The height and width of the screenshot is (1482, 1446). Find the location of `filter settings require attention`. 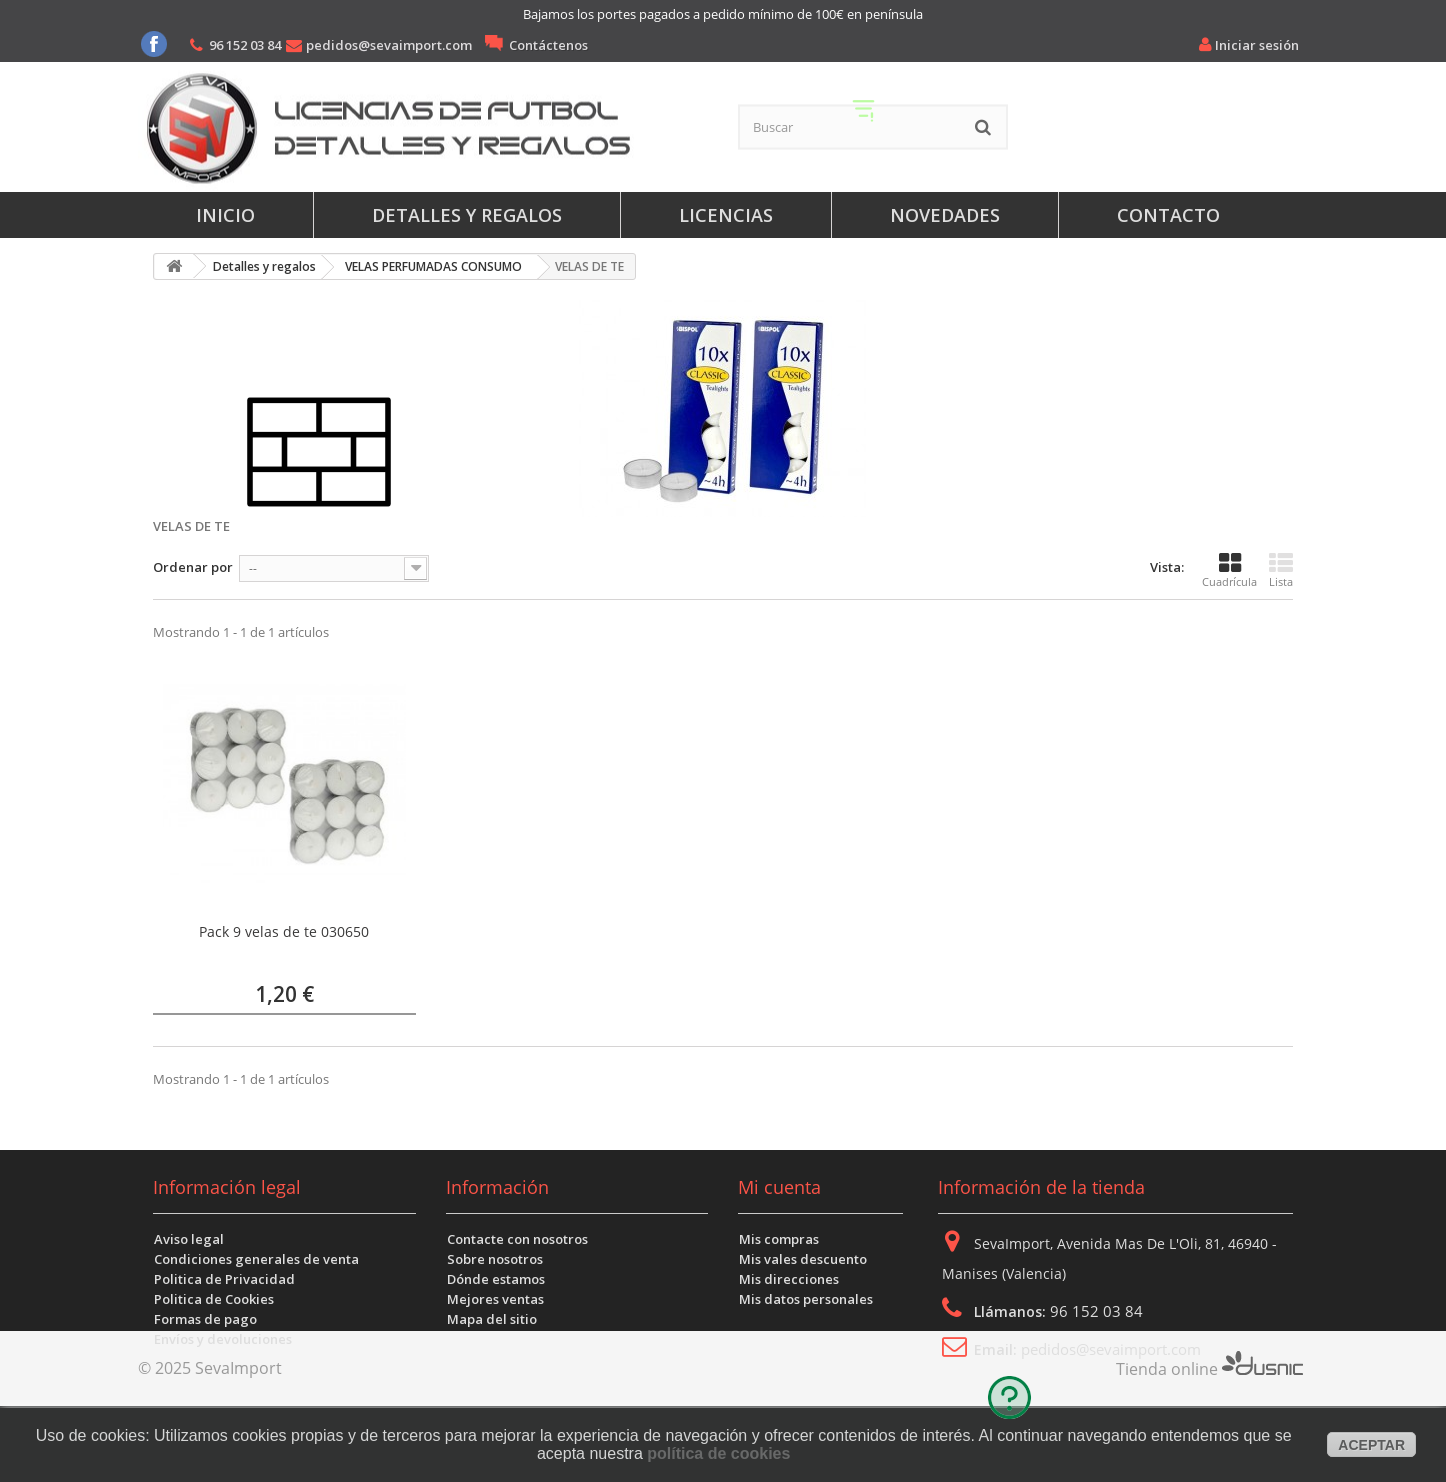

filter settings require attention is located at coordinates (863, 108).